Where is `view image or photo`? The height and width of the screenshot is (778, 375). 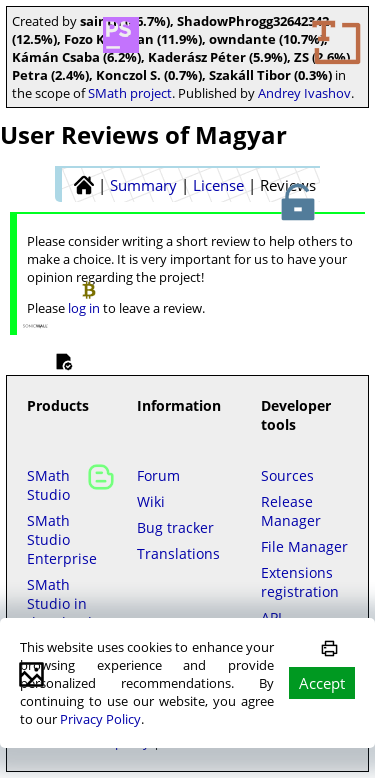
view image or photo is located at coordinates (31, 674).